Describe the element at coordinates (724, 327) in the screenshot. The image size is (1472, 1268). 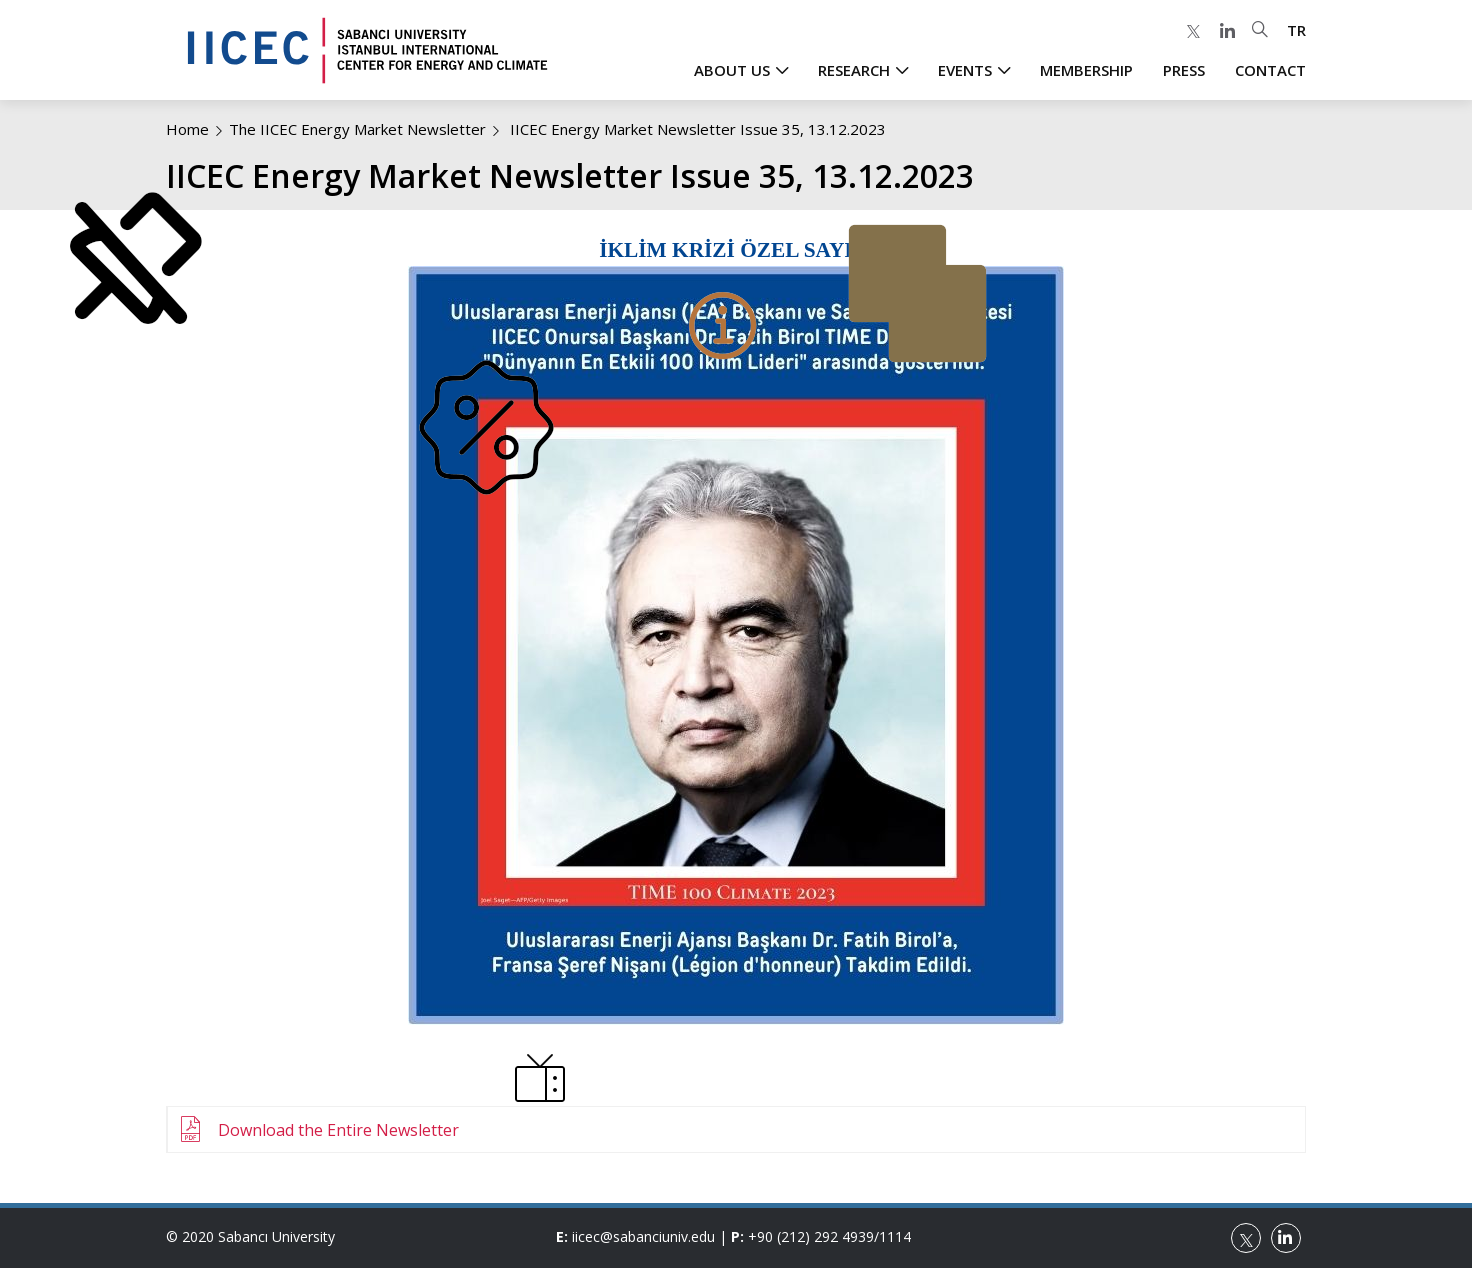
I see `view more information or details` at that location.